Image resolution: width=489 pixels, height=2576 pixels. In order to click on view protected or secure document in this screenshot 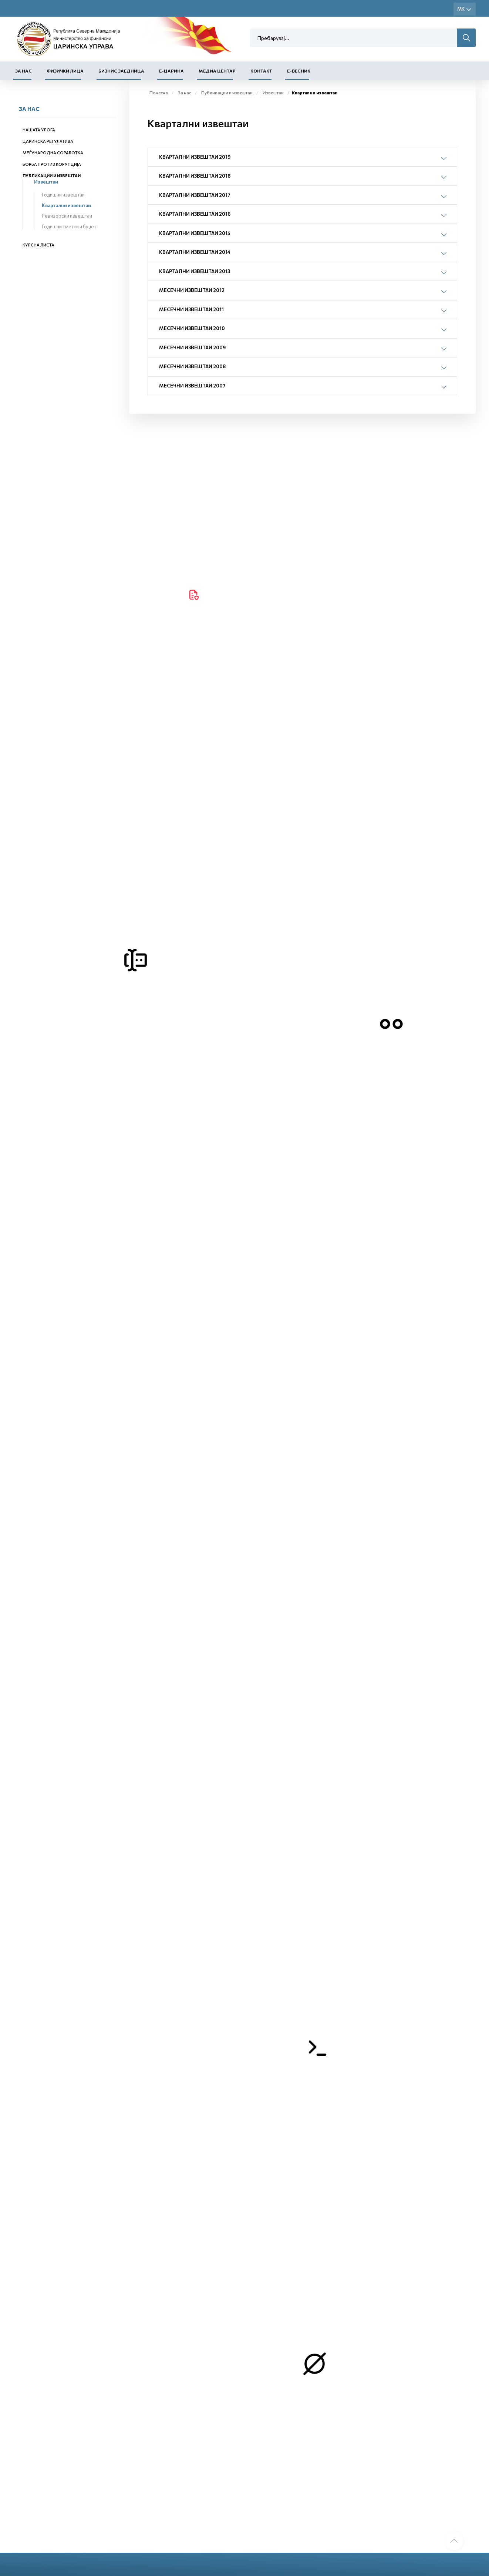, I will do `click(194, 595)`.